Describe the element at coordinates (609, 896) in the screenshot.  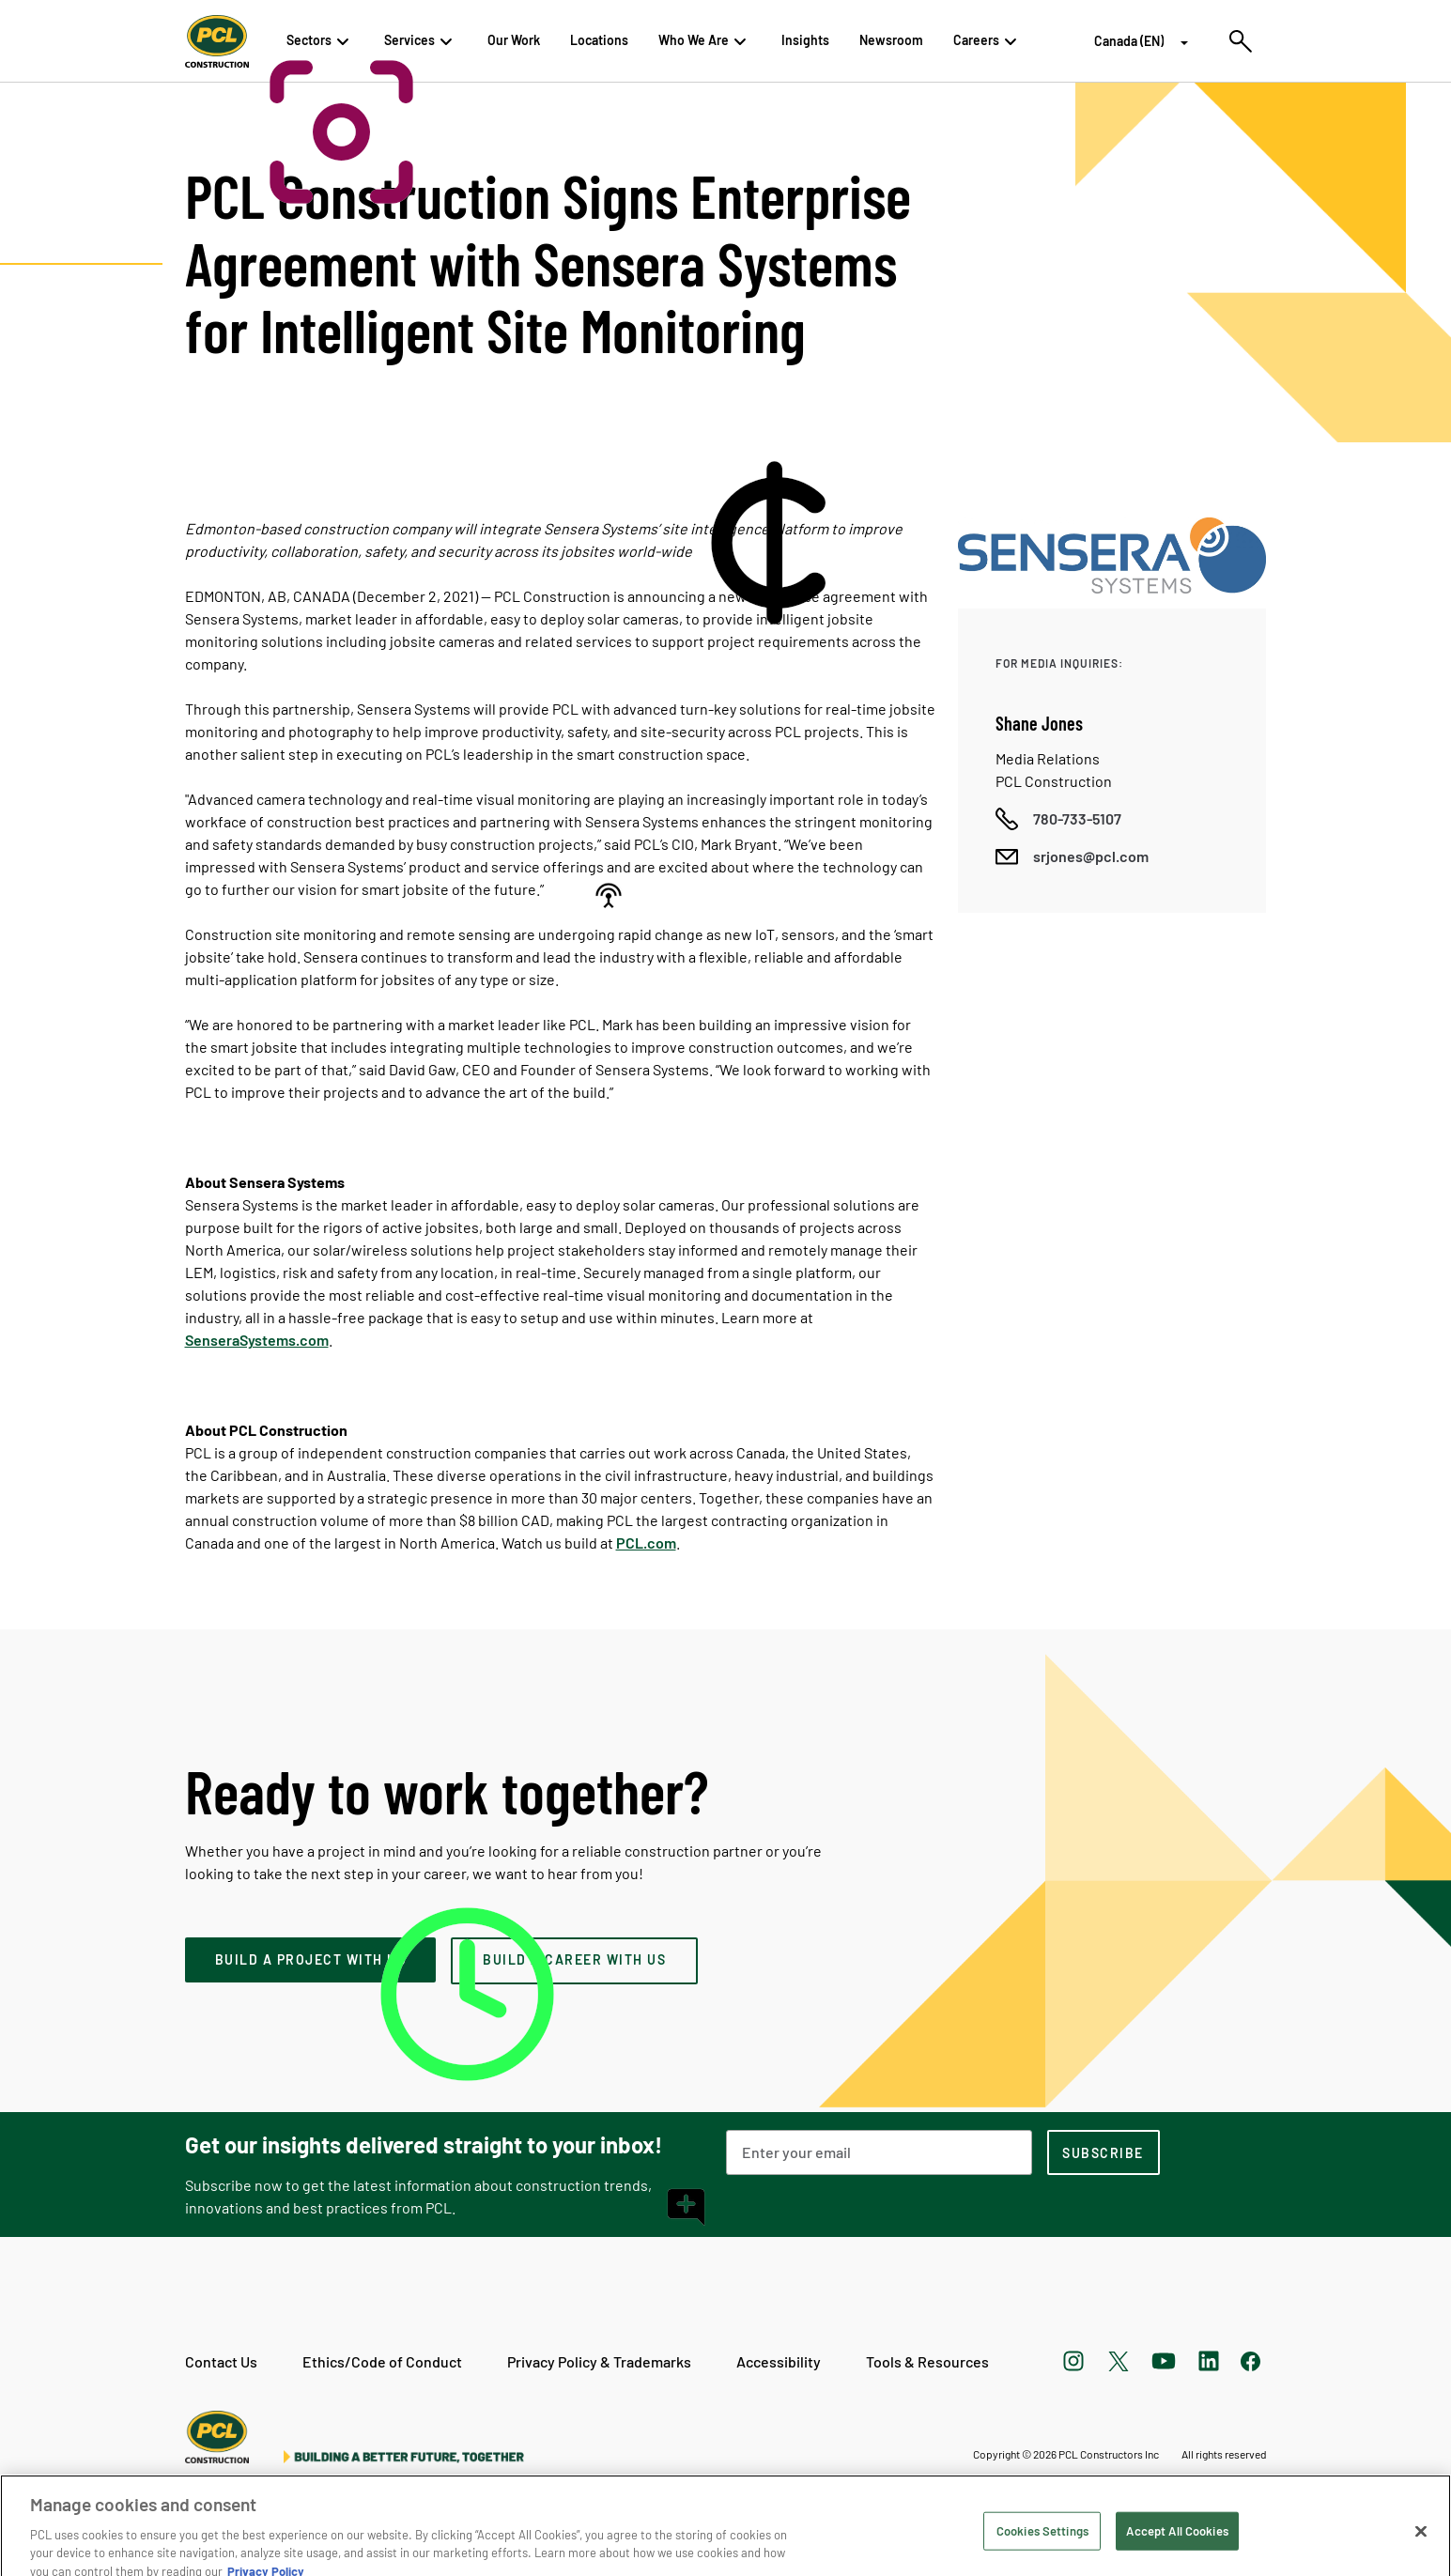
I see `configure antenna or broadcast settings` at that location.